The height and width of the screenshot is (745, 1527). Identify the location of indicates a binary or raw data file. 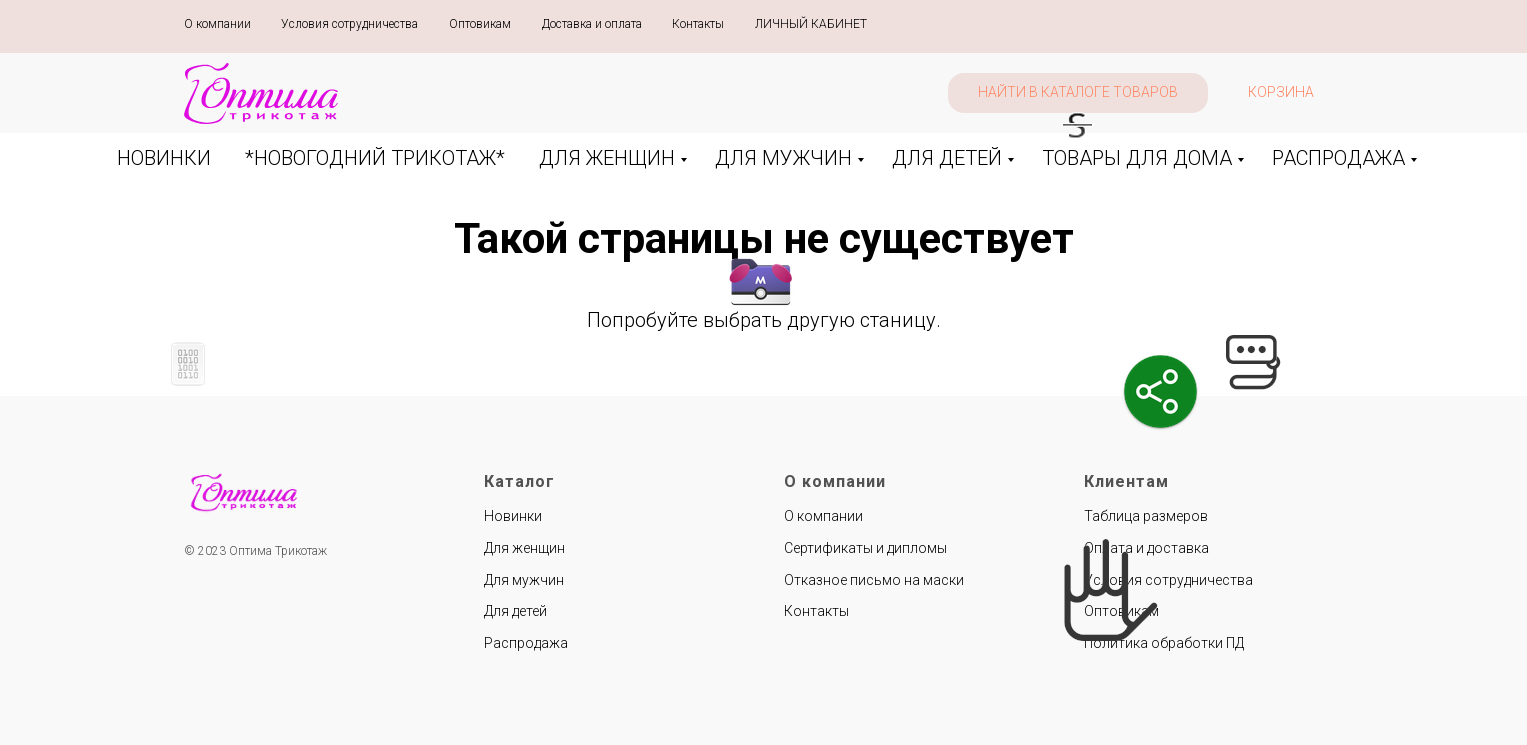
(188, 364).